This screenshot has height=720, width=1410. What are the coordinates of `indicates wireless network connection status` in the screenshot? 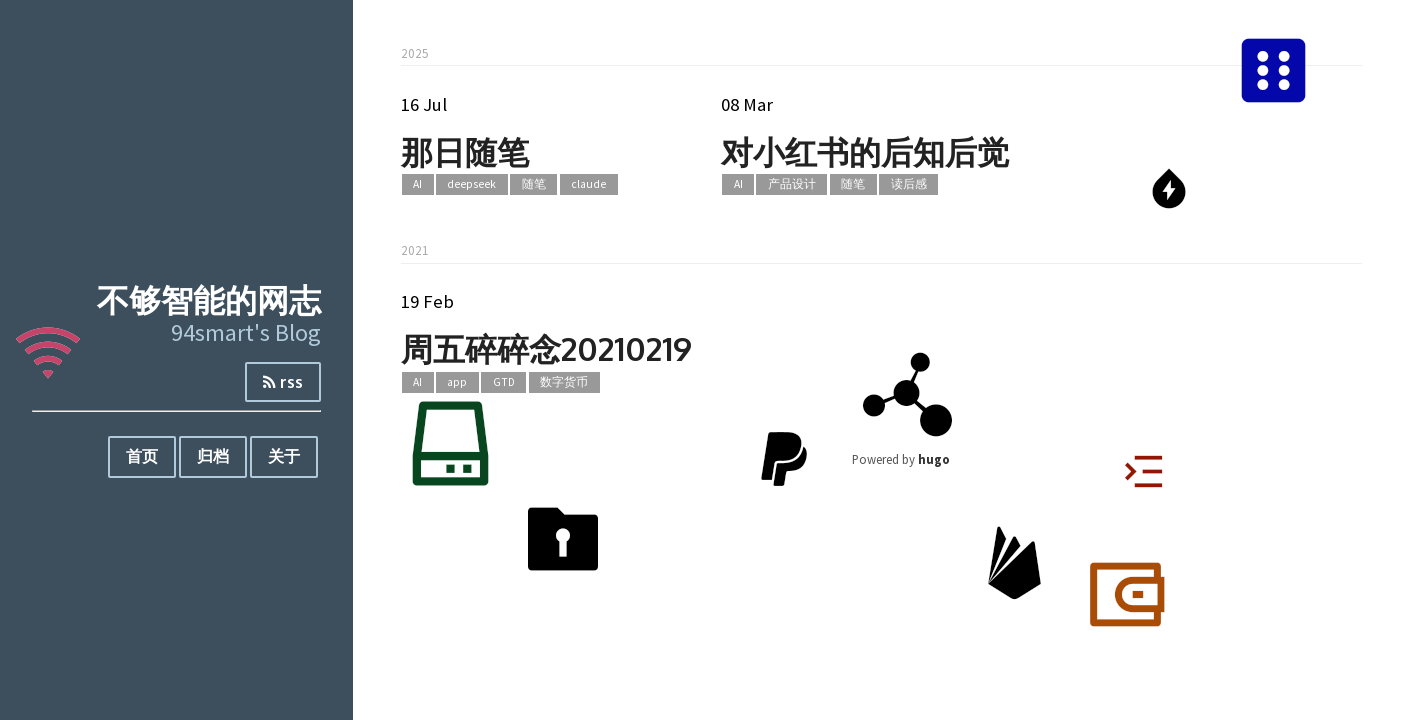 It's located at (48, 353).